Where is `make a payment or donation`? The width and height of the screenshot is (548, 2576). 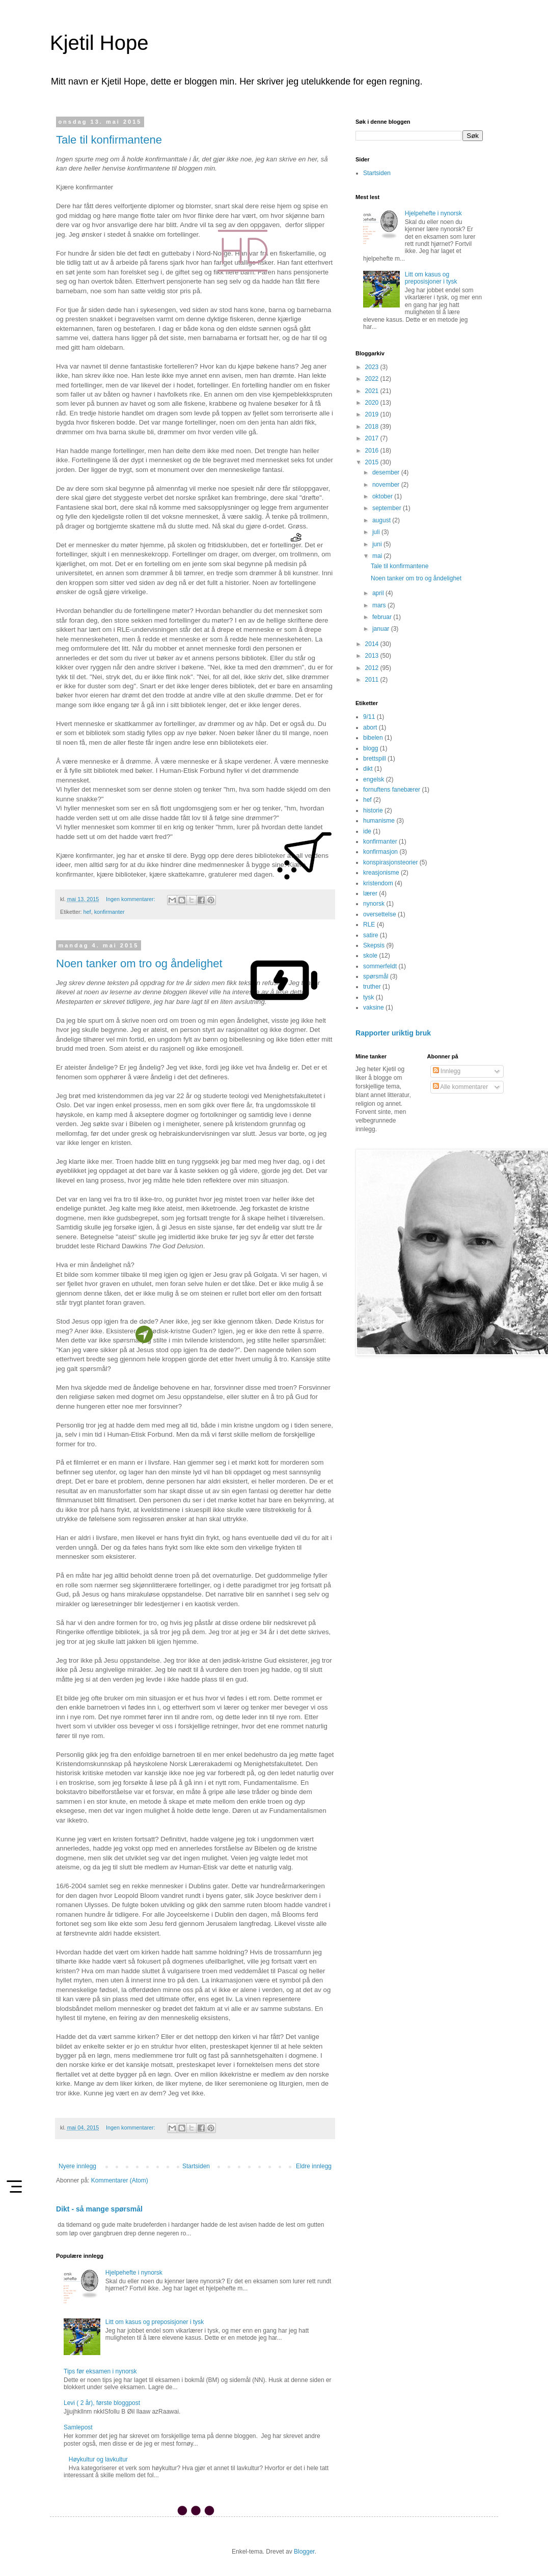 make a payment or donation is located at coordinates (296, 538).